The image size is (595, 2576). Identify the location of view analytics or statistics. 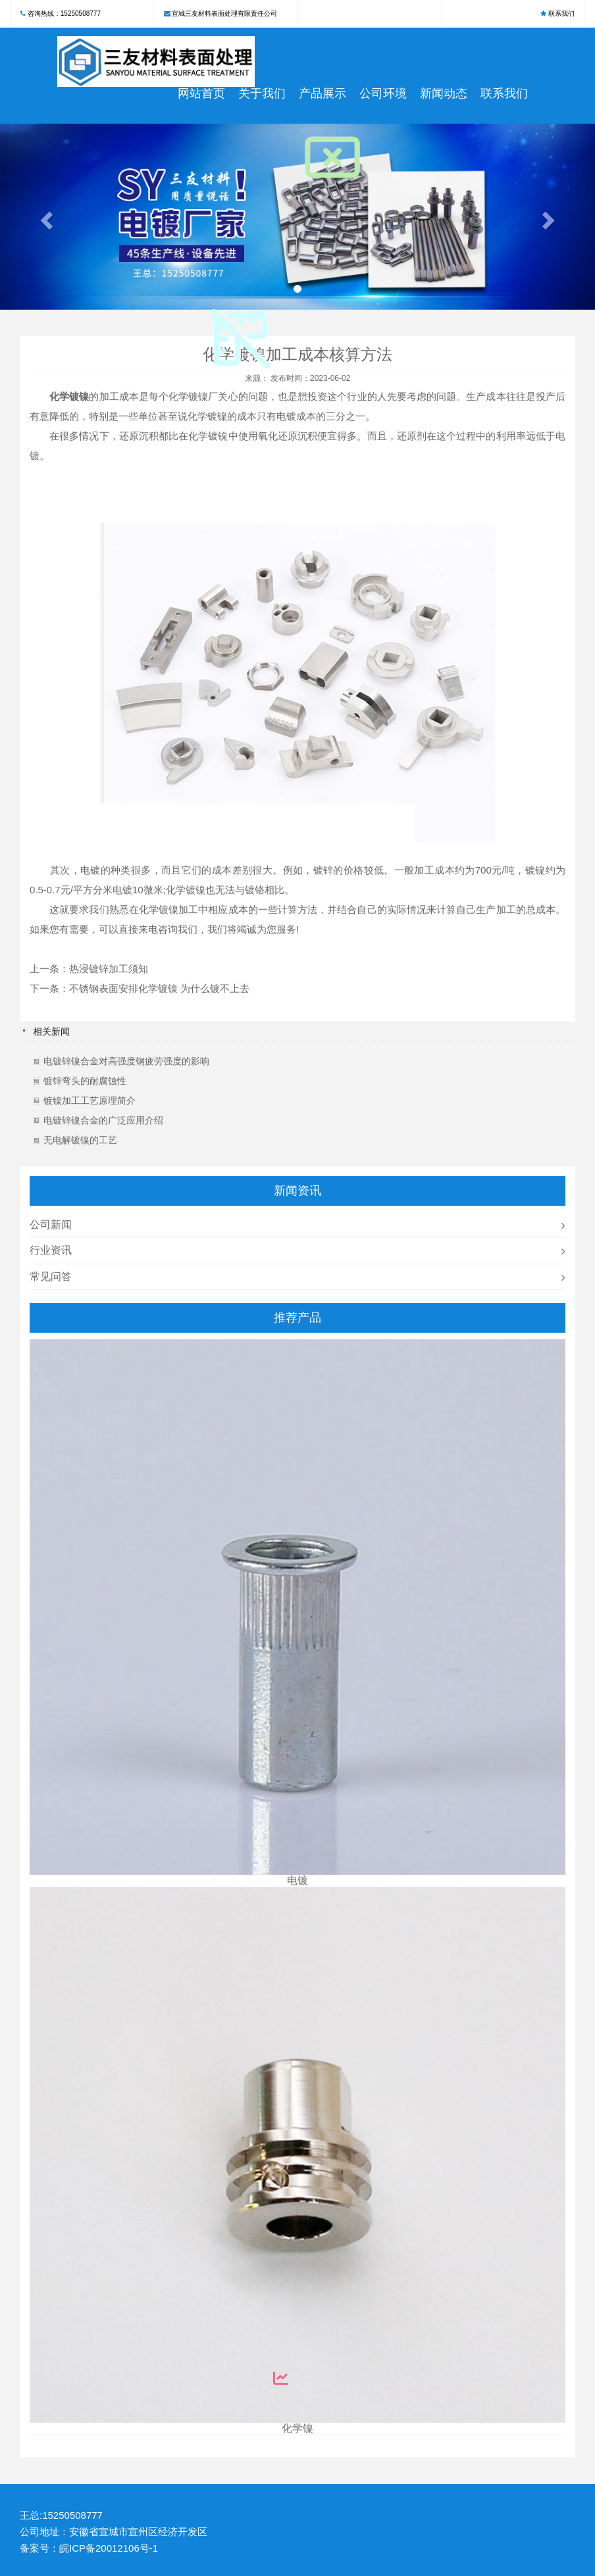
(280, 2378).